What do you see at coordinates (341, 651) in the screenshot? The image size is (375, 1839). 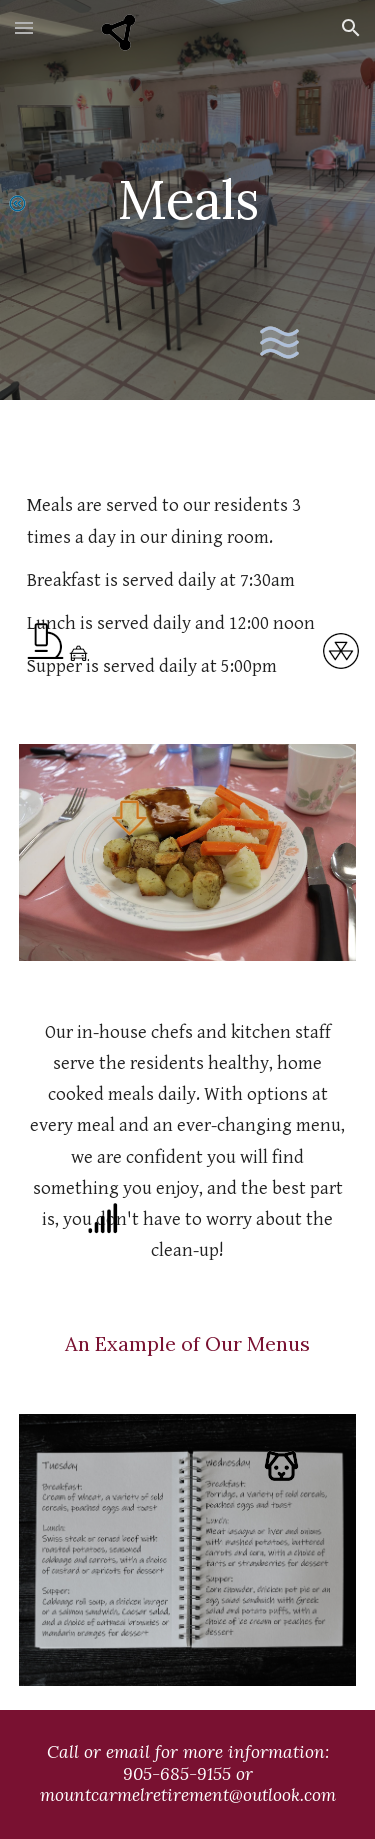 I see `fallout shelter location marker` at bounding box center [341, 651].